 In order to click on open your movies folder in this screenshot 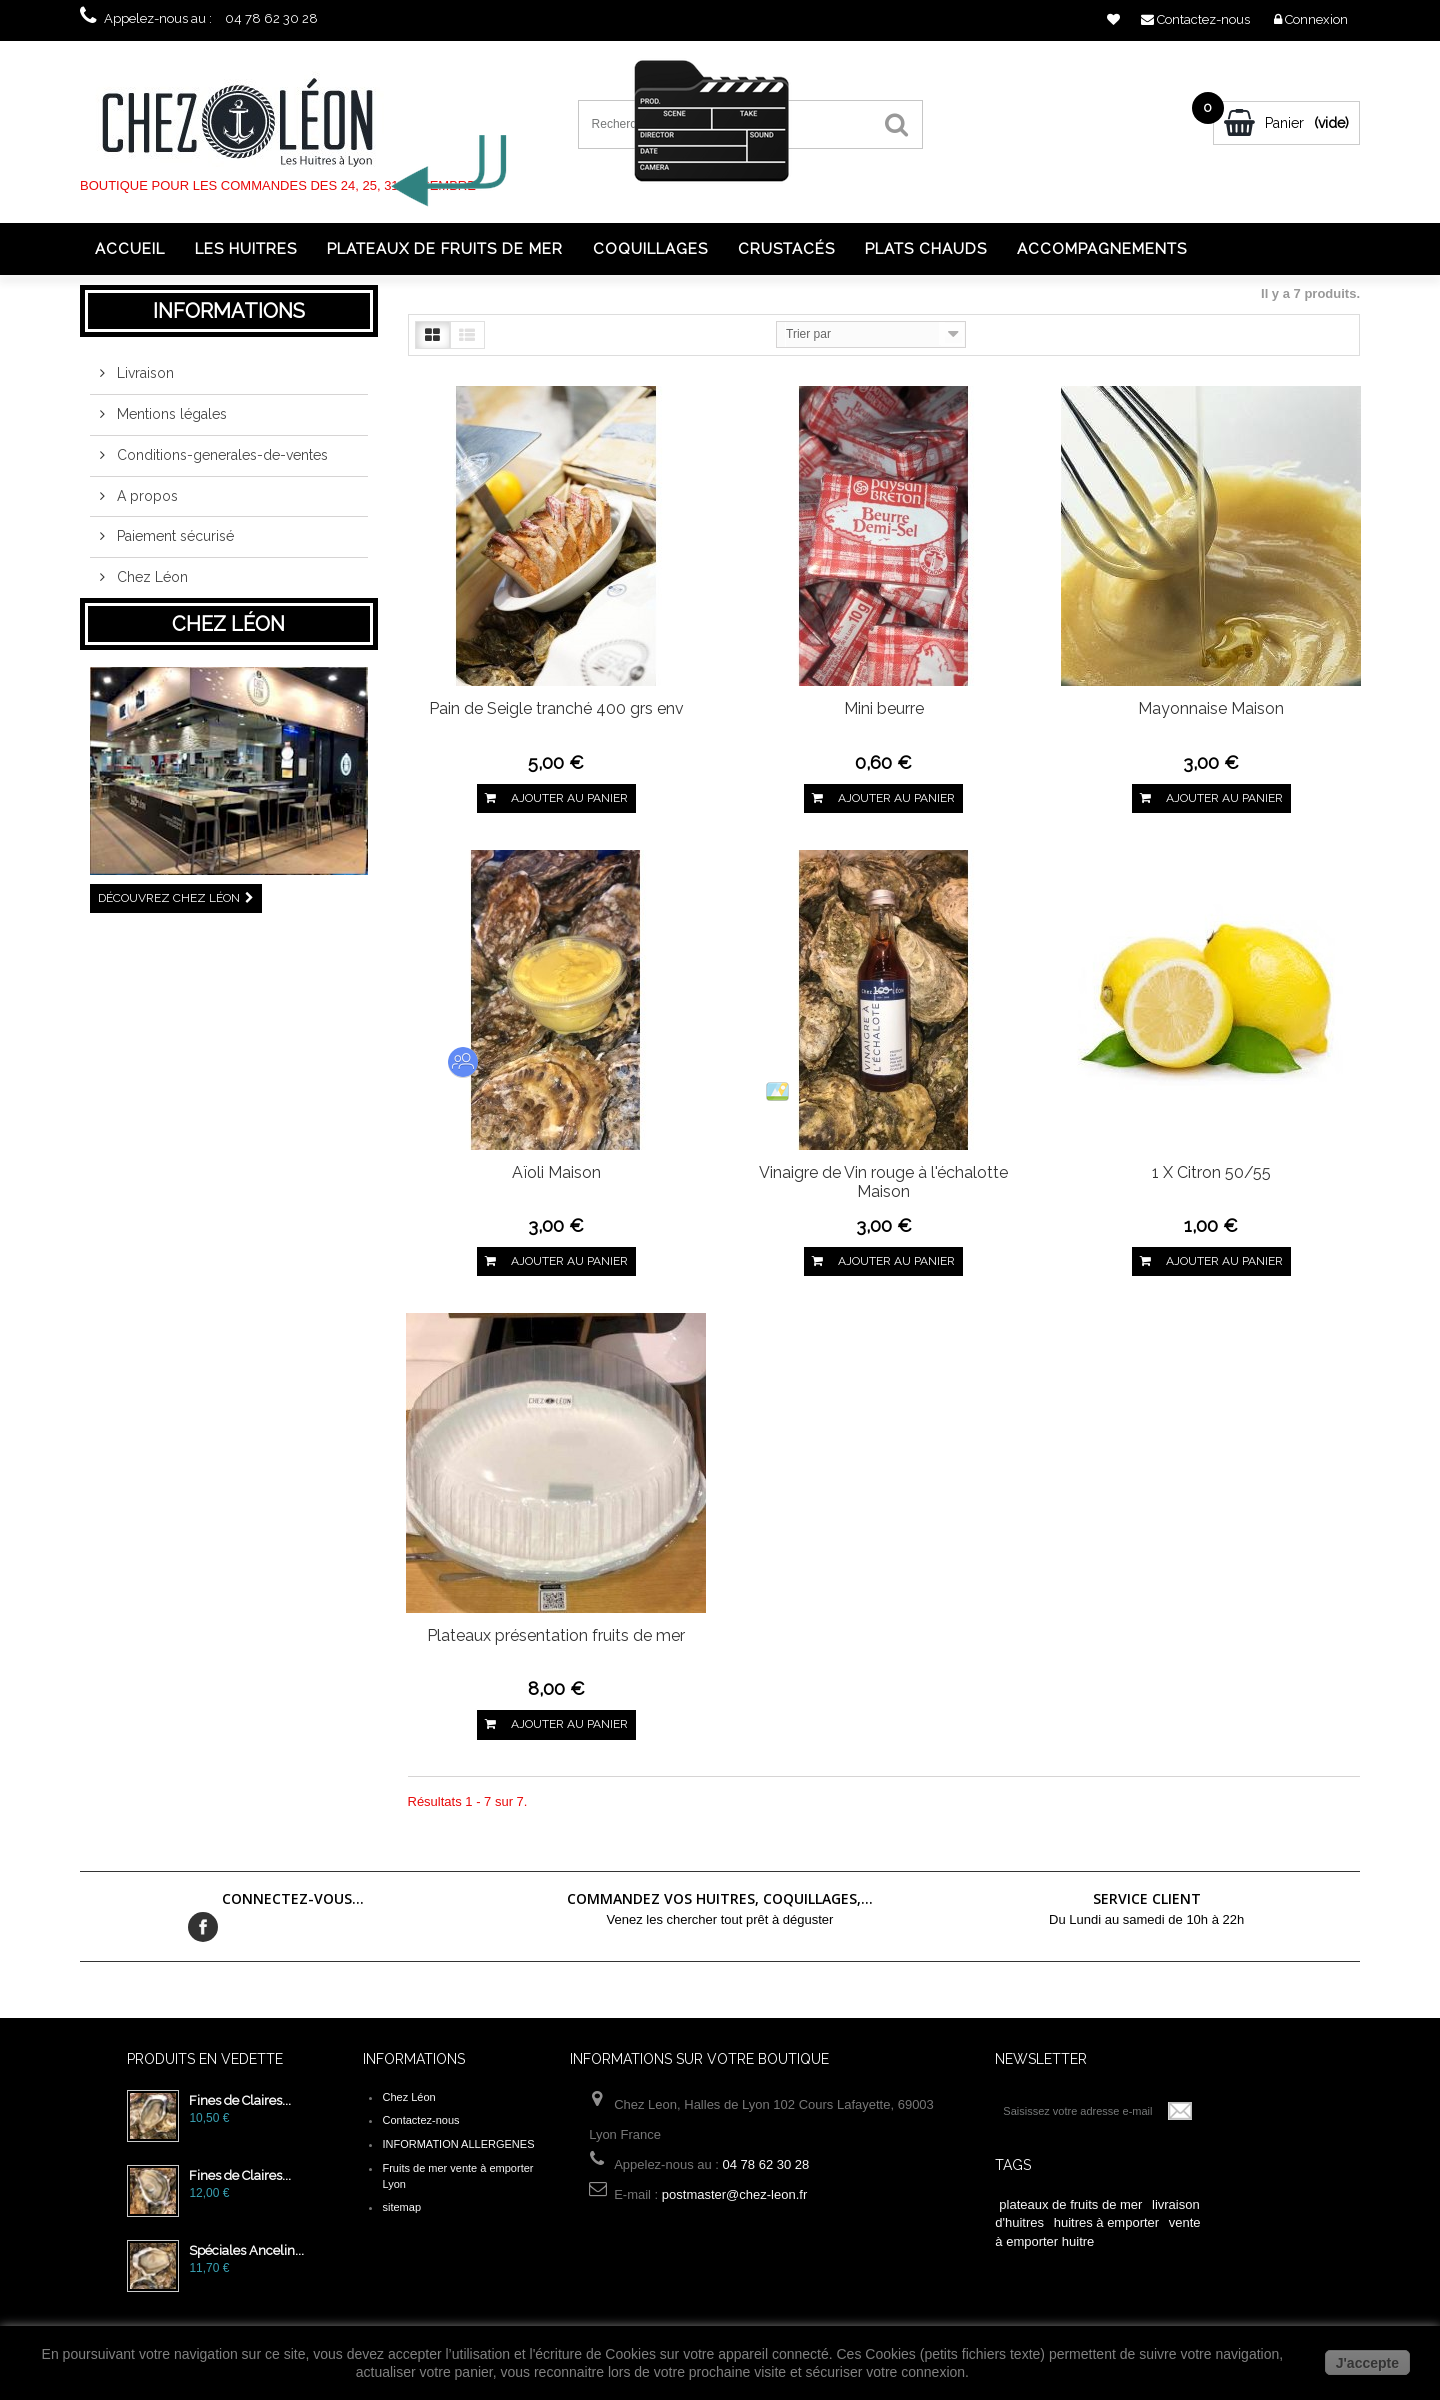, I will do `click(711, 125)`.